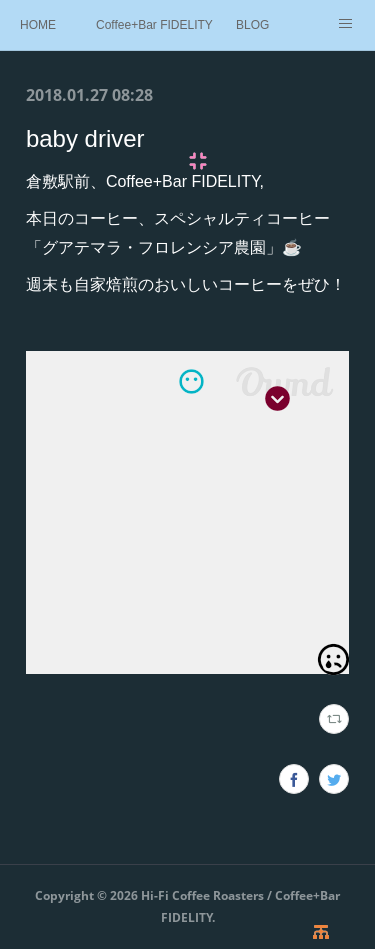 This screenshot has height=949, width=375. I want to click on select a neutral or blank reaction, so click(191, 381).